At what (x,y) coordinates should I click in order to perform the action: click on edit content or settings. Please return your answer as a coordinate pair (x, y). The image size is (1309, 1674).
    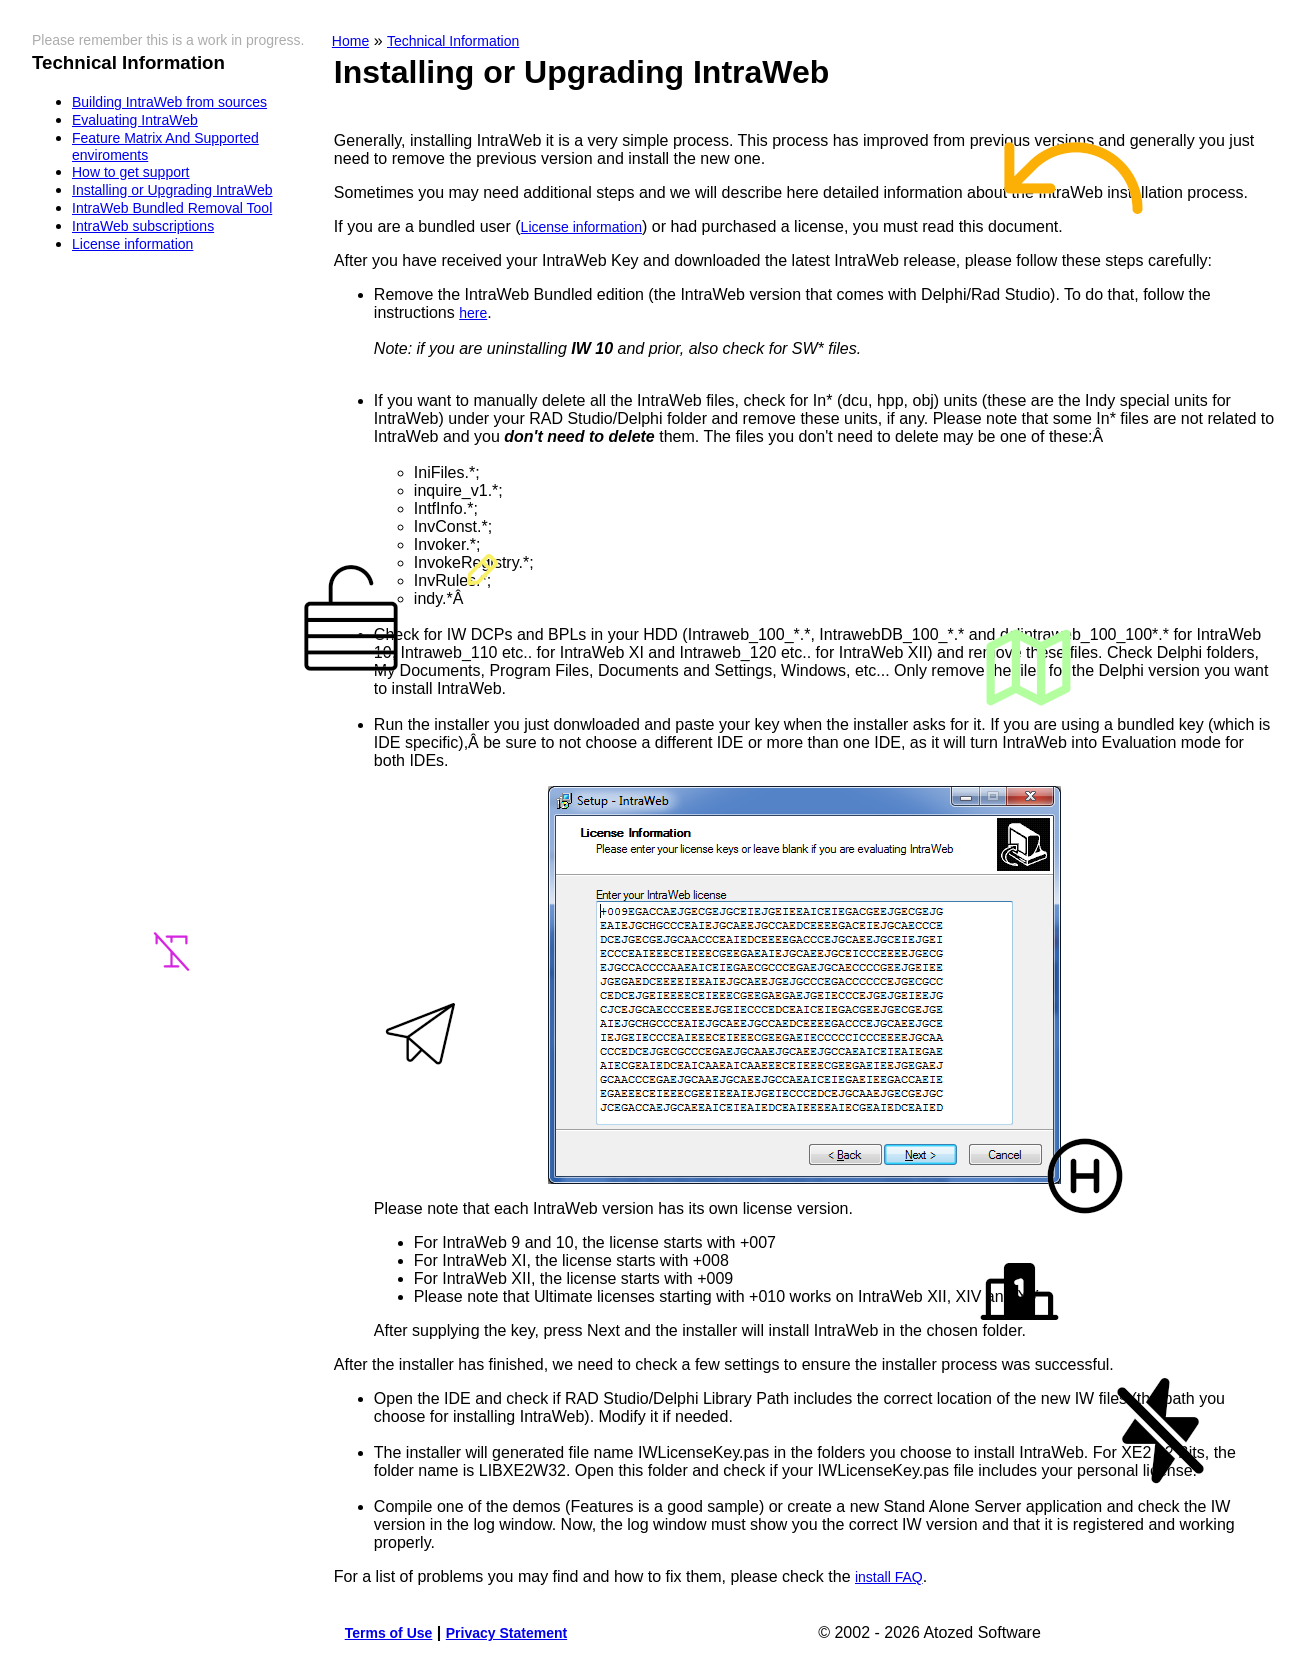
    Looking at the image, I should click on (482, 569).